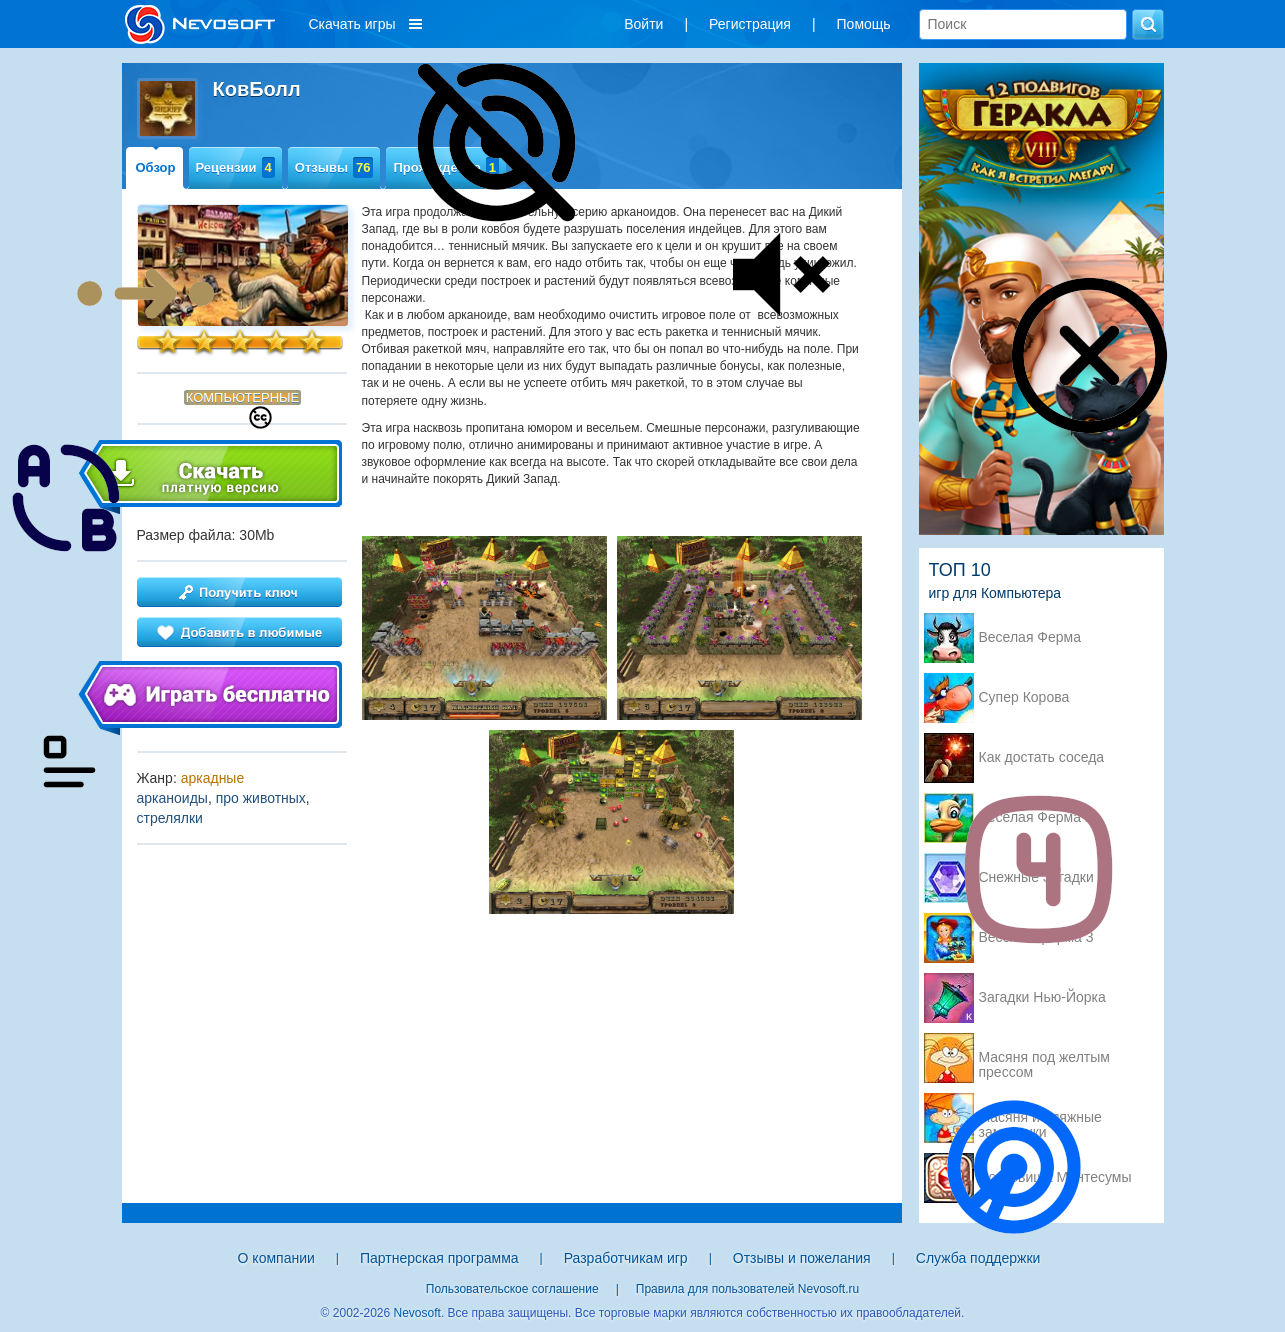  What do you see at coordinates (1014, 1167) in the screenshot?
I see `open Flightradar24 app` at bounding box center [1014, 1167].